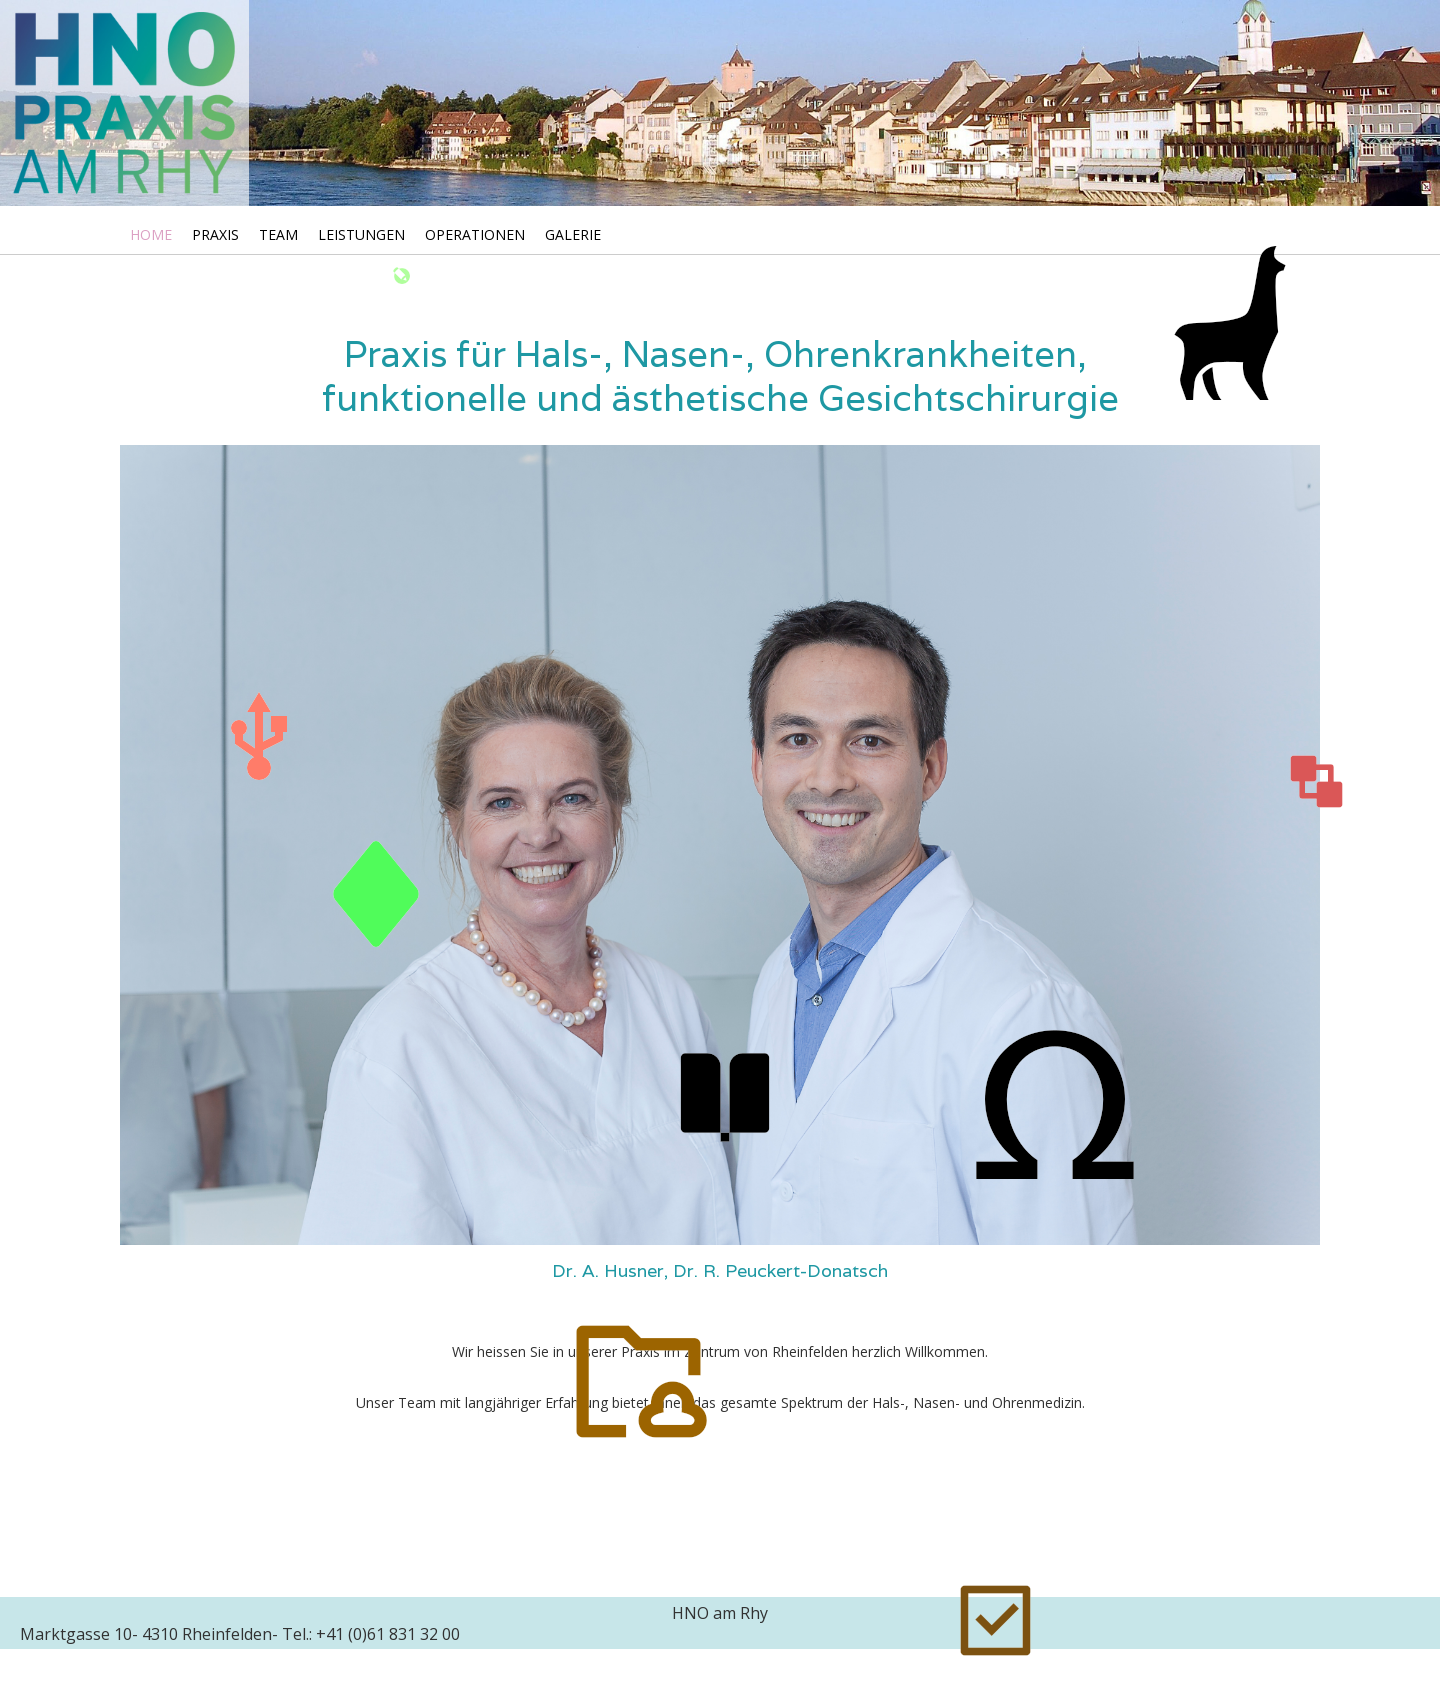 This screenshot has height=1693, width=1440. What do you see at coordinates (725, 1093) in the screenshot?
I see `open reading mode or e-reader` at bounding box center [725, 1093].